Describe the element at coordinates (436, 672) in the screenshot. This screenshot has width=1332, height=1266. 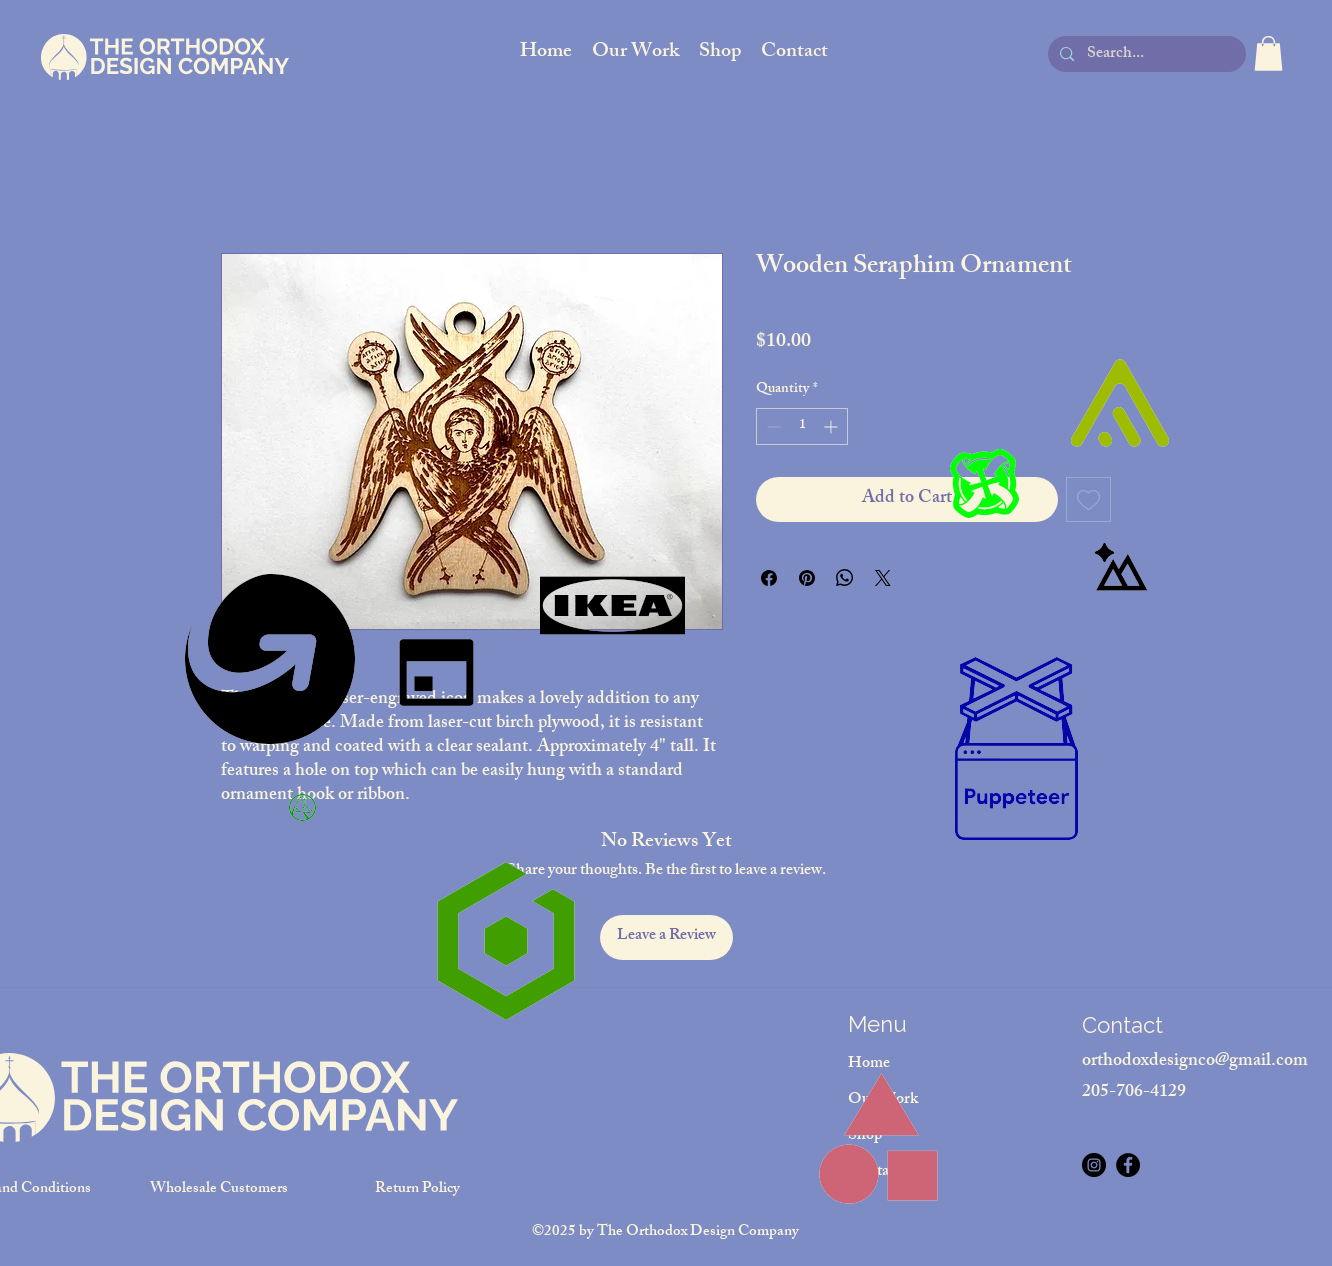
I see `switch to calendar view` at that location.